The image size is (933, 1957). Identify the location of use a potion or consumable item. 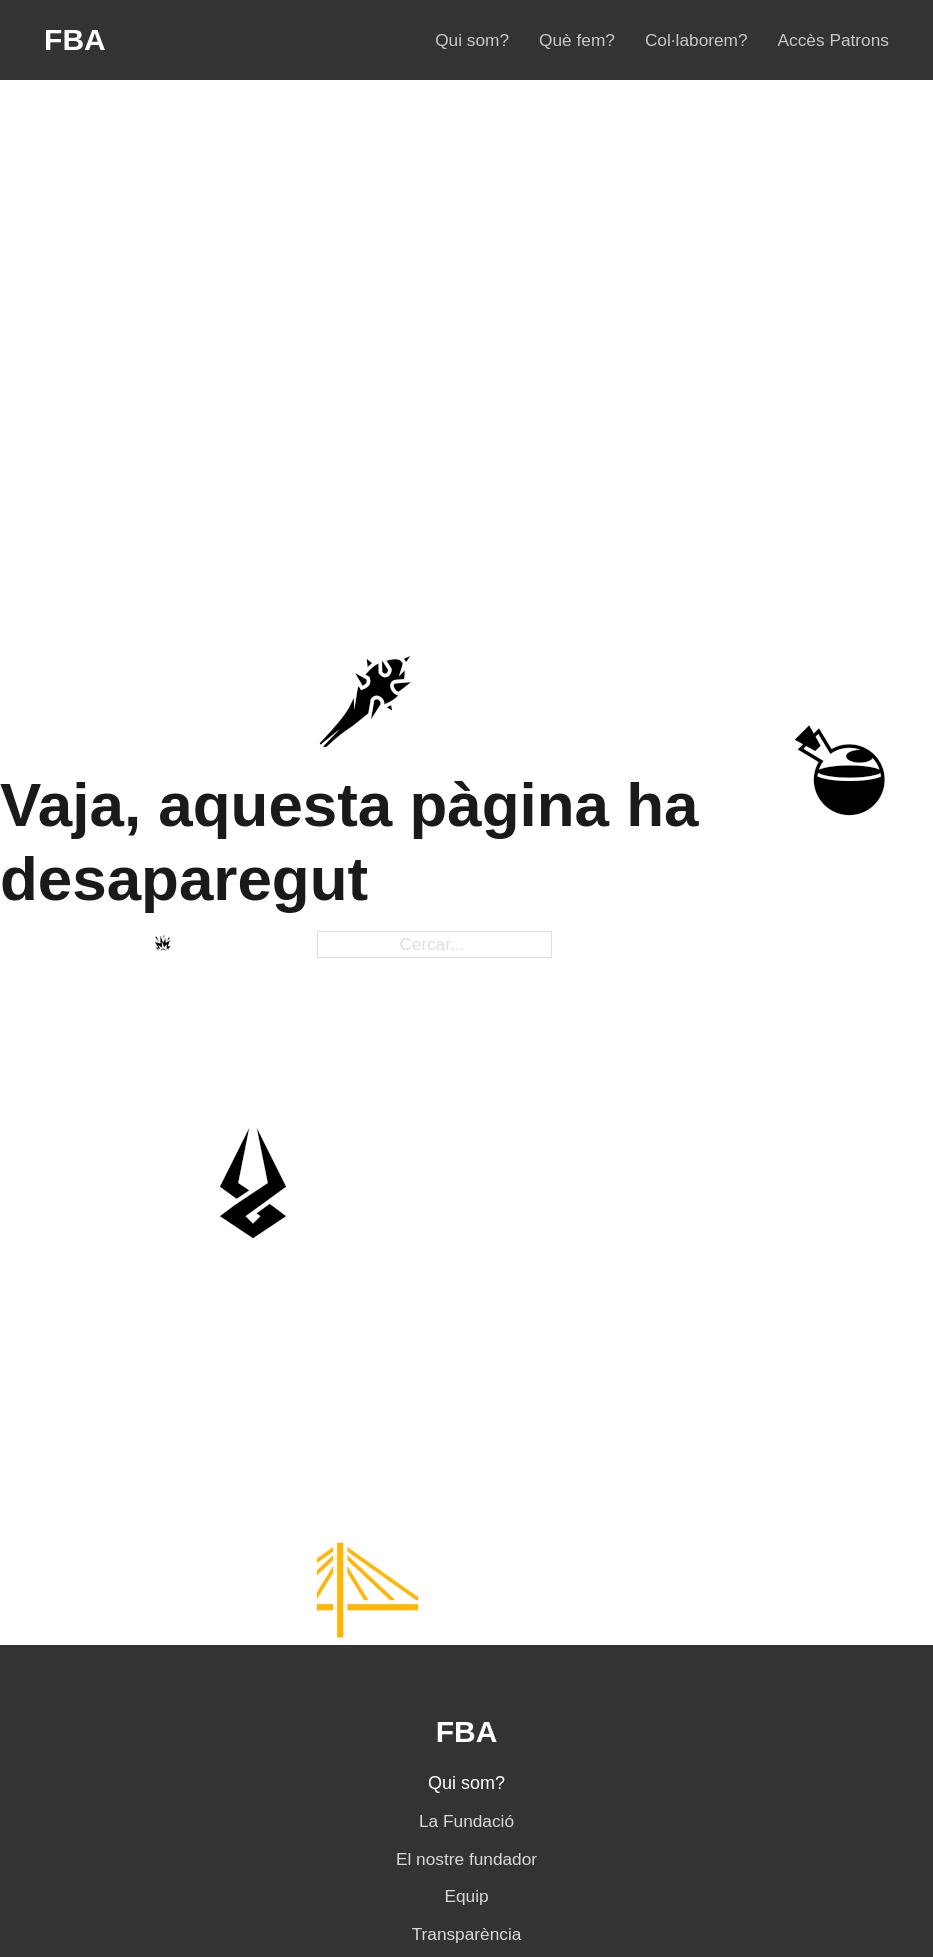
(840, 770).